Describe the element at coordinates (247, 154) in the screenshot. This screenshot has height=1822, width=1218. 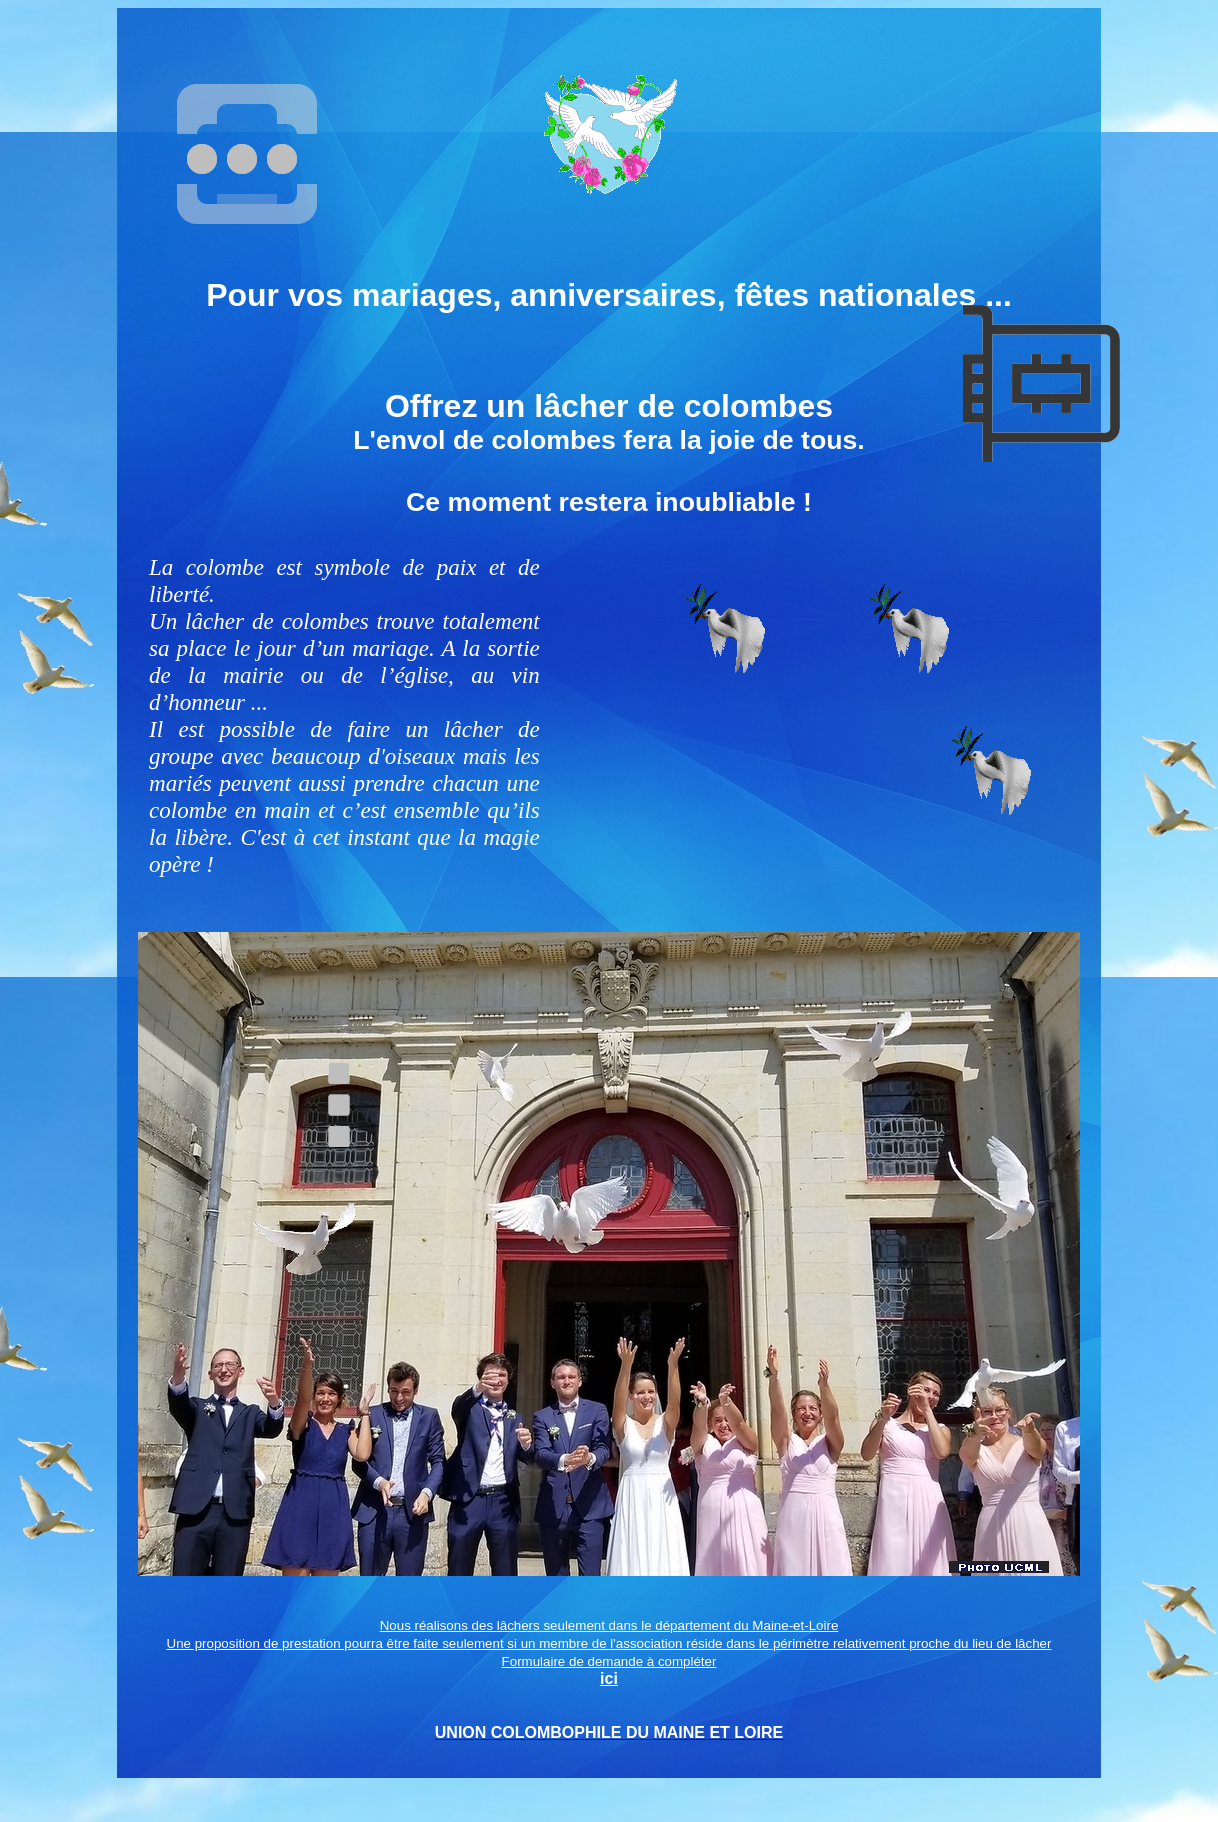
I see `indicates wired network connection in progress` at that location.